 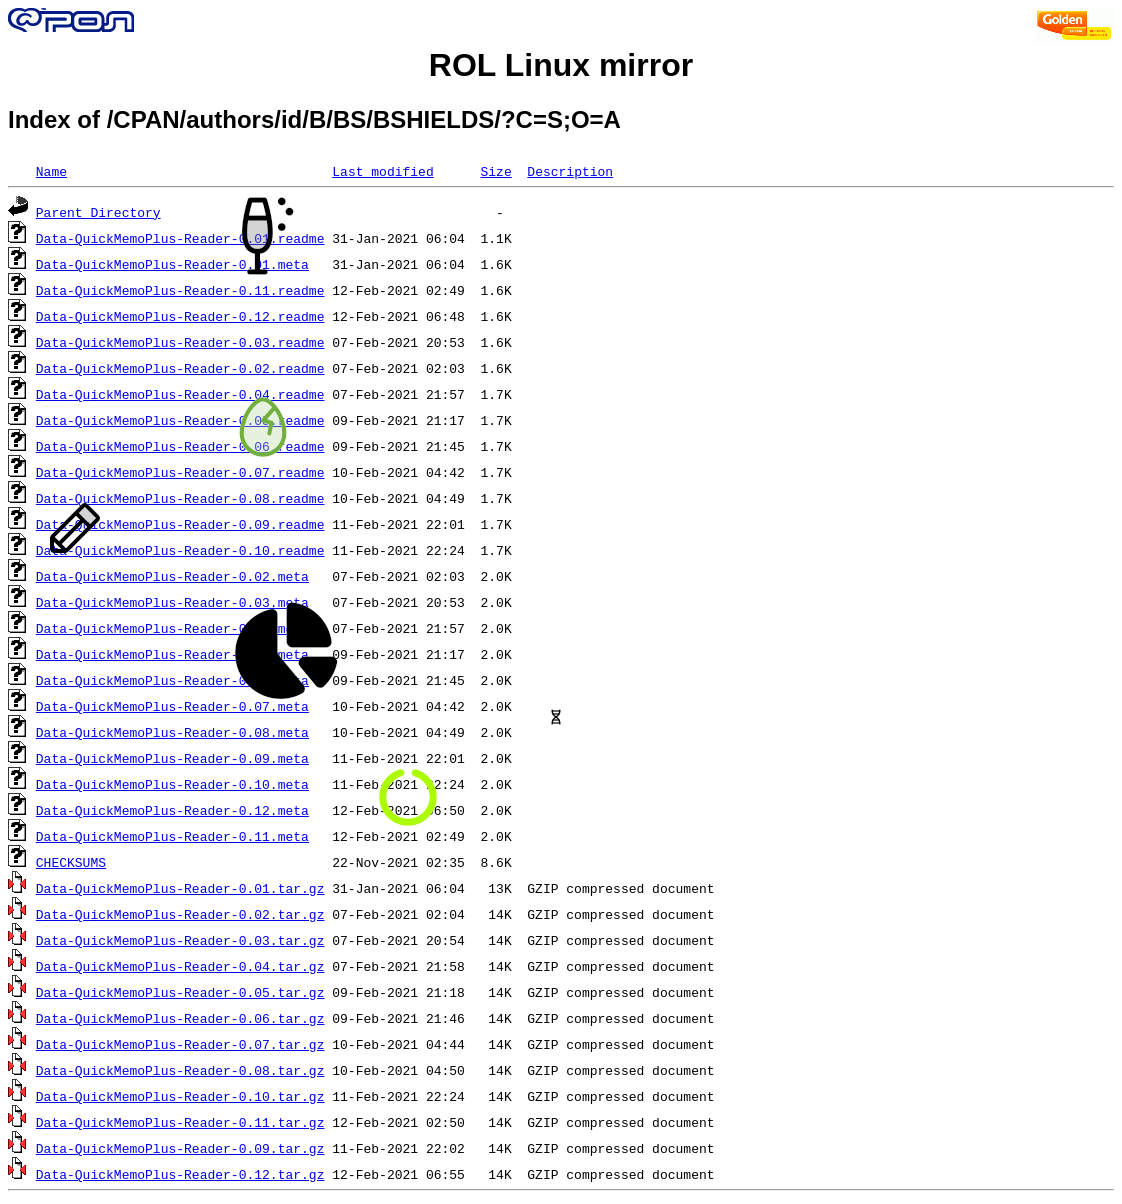 What do you see at coordinates (74, 529) in the screenshot?
I see `edit content or text` at bounding box center [74, 529].